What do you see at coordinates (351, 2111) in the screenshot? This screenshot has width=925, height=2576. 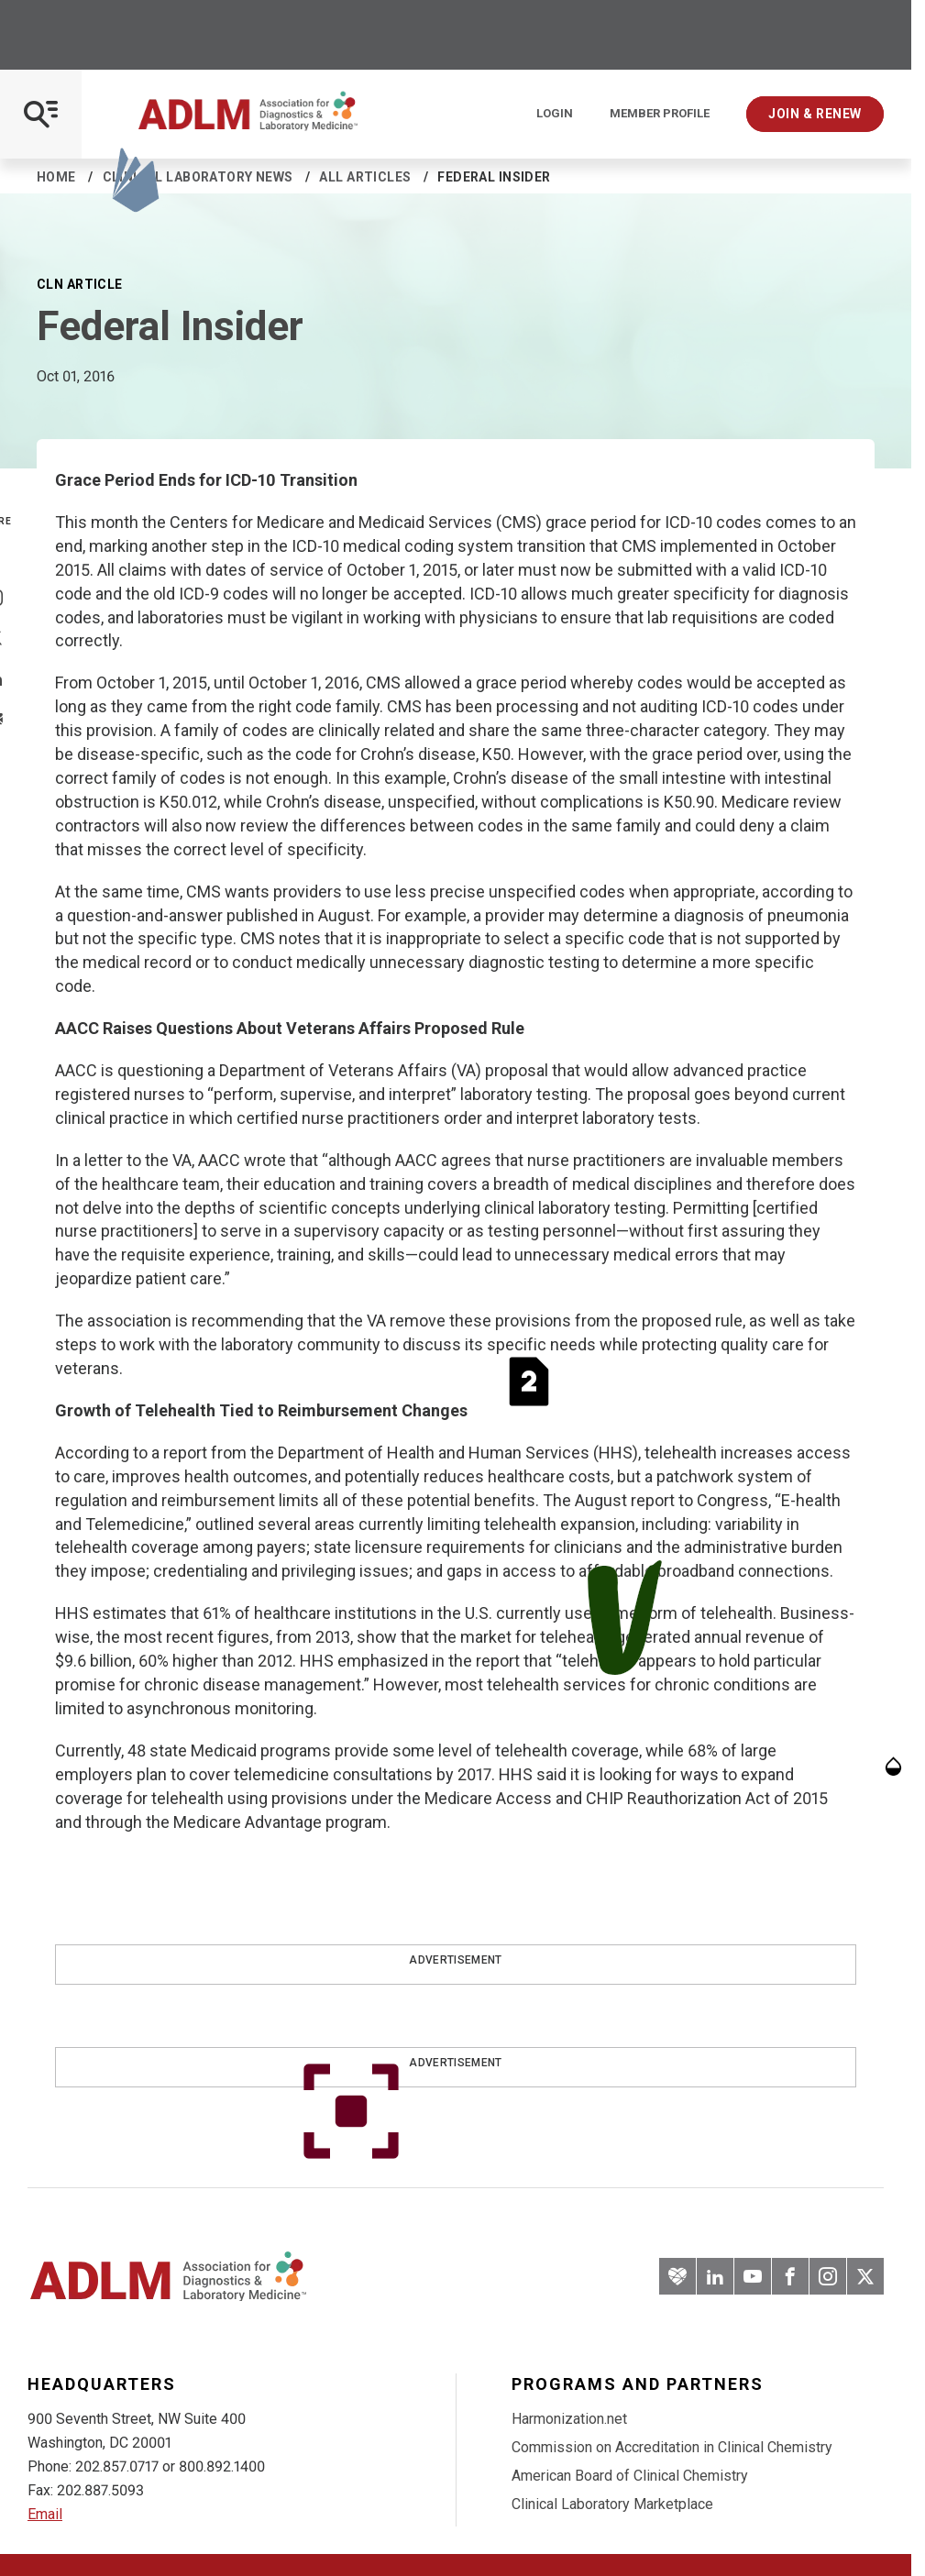 I see `enable focus mode to minimize distractions` at bounding box center [351, 2111].